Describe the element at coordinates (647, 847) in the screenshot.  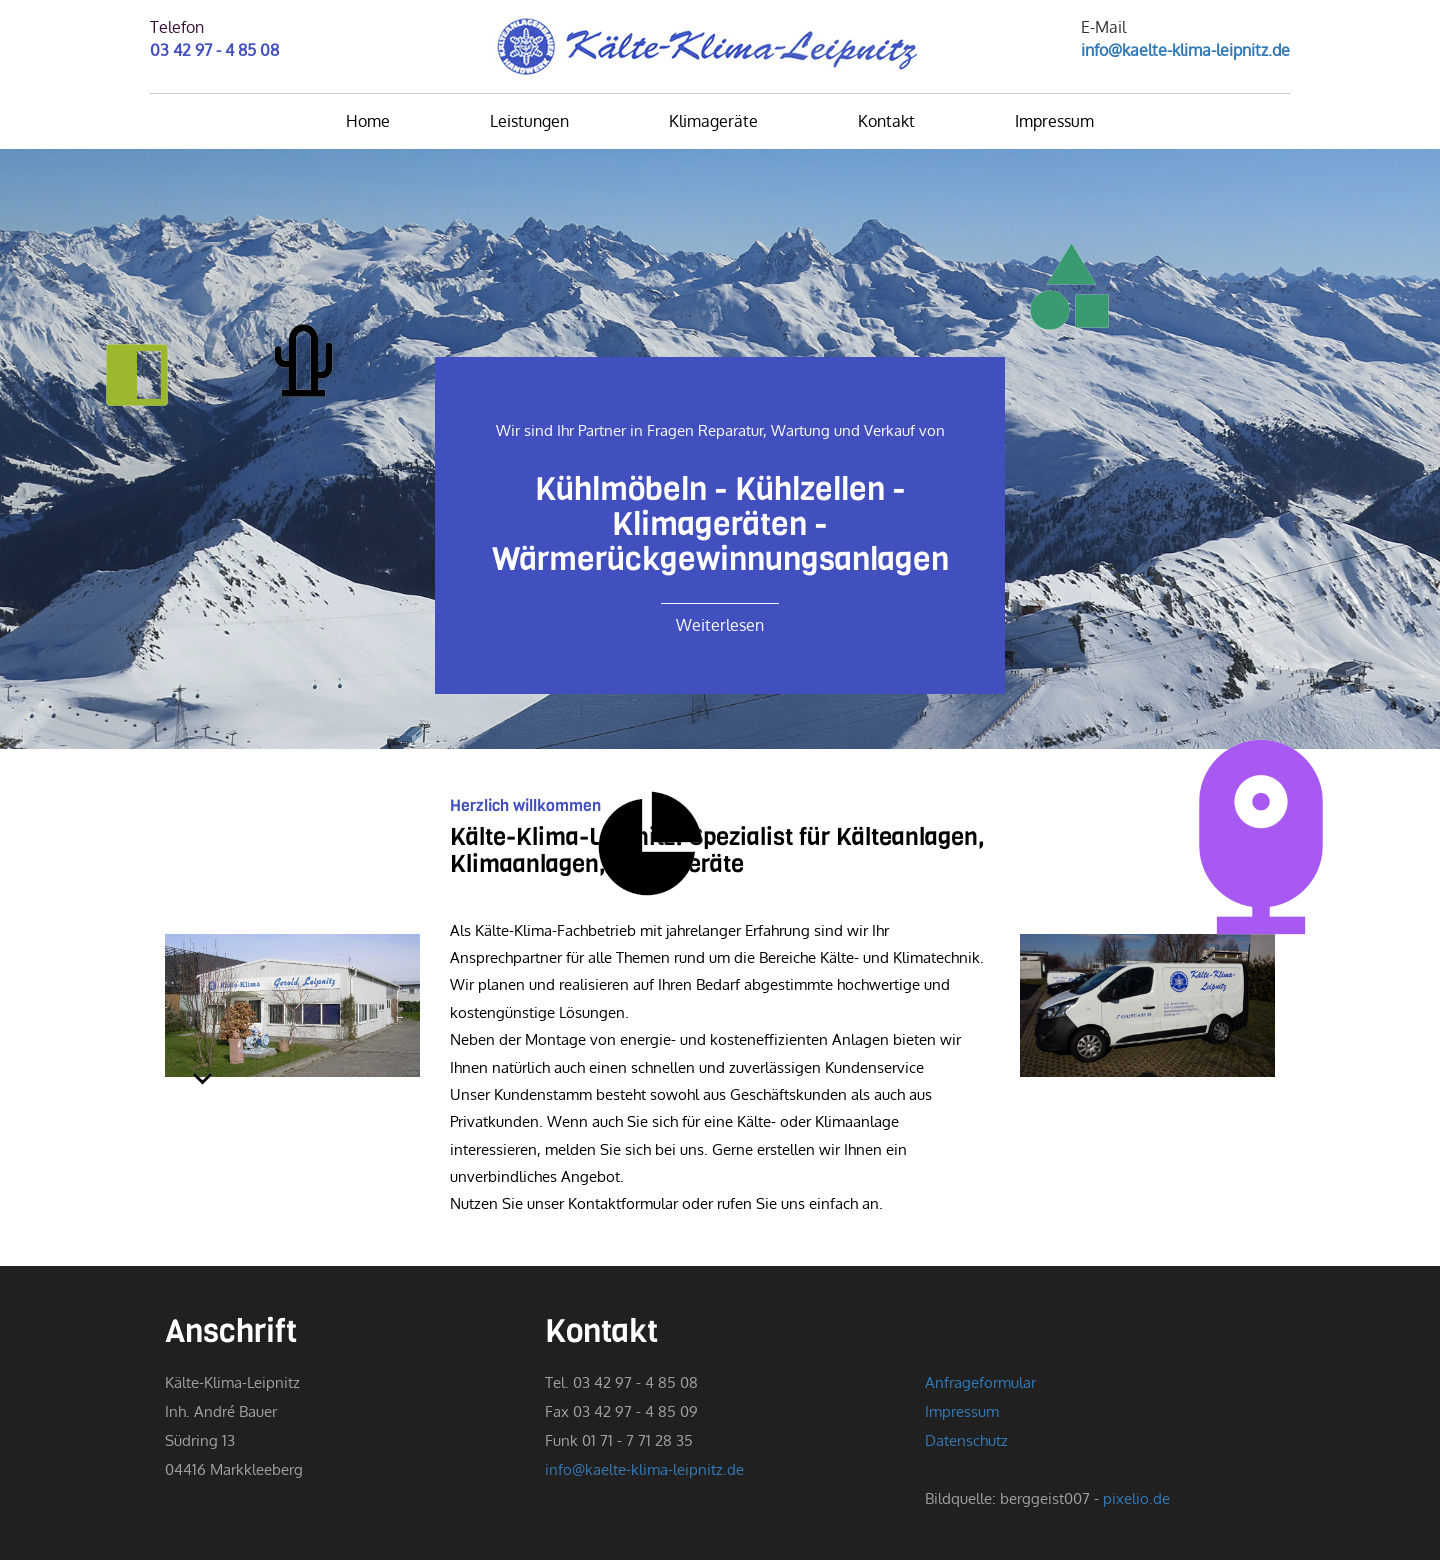
I see `view analytics or statistics breakdown` at that location.